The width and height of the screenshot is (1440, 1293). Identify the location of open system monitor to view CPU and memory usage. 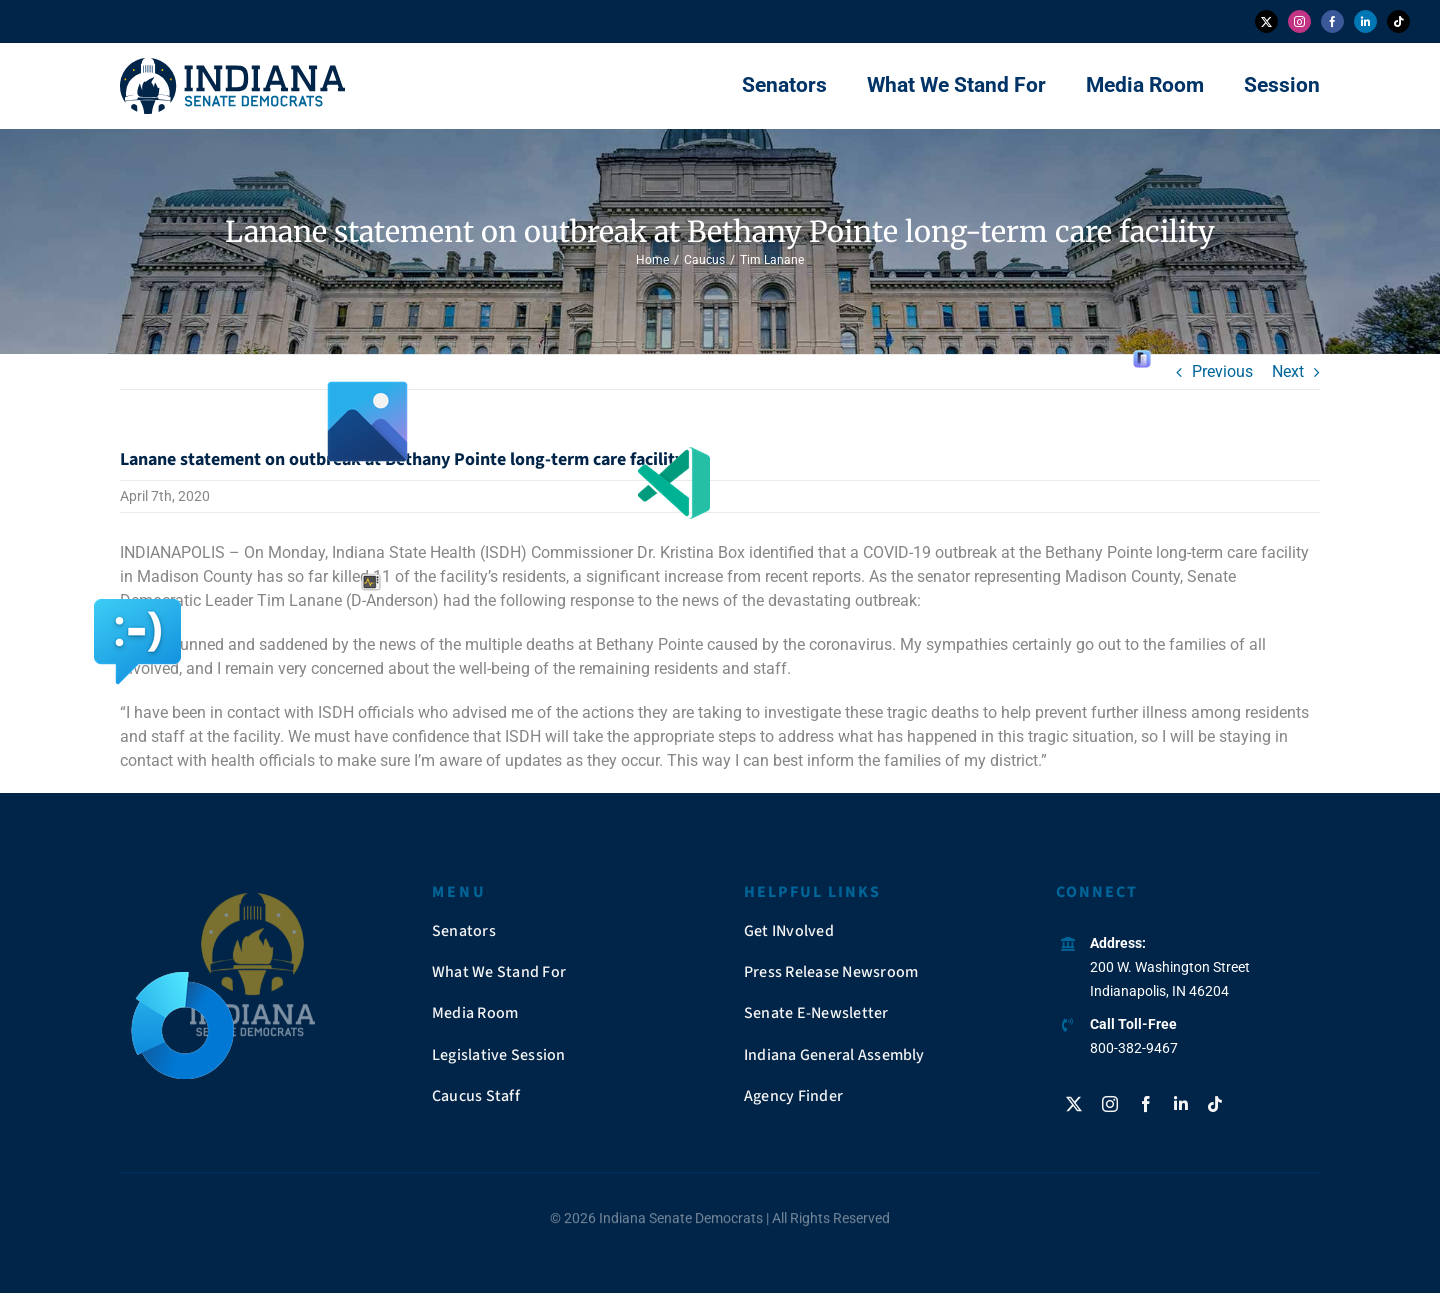
(371, 582).